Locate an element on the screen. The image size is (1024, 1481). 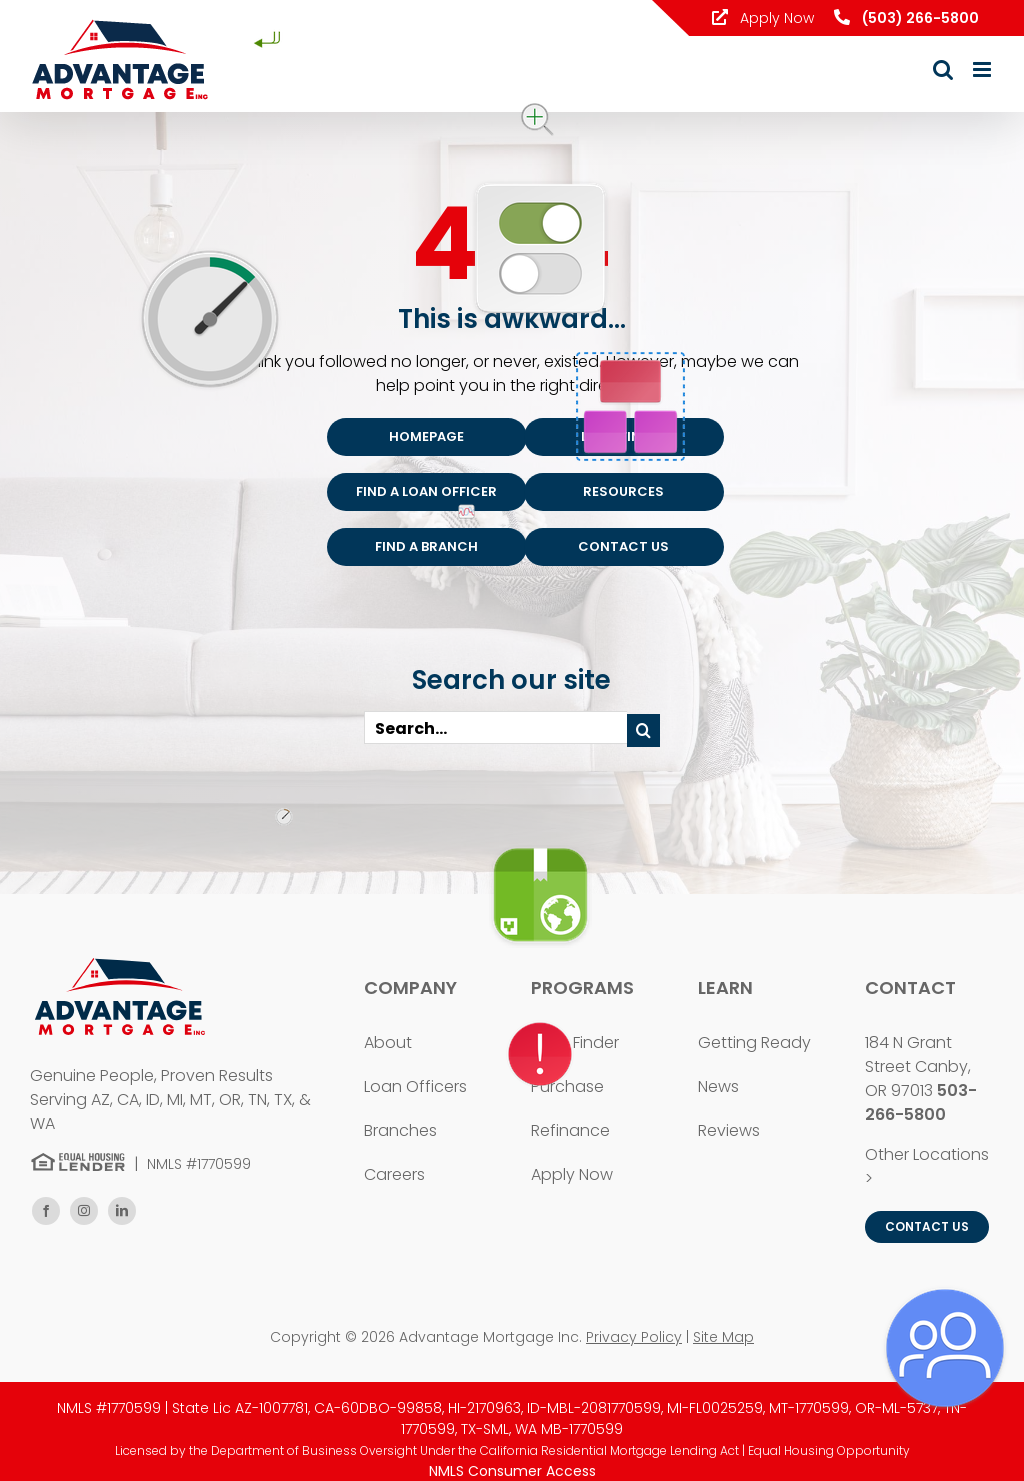
manage user accounts and preferences is located at coordinates (945, 1348).